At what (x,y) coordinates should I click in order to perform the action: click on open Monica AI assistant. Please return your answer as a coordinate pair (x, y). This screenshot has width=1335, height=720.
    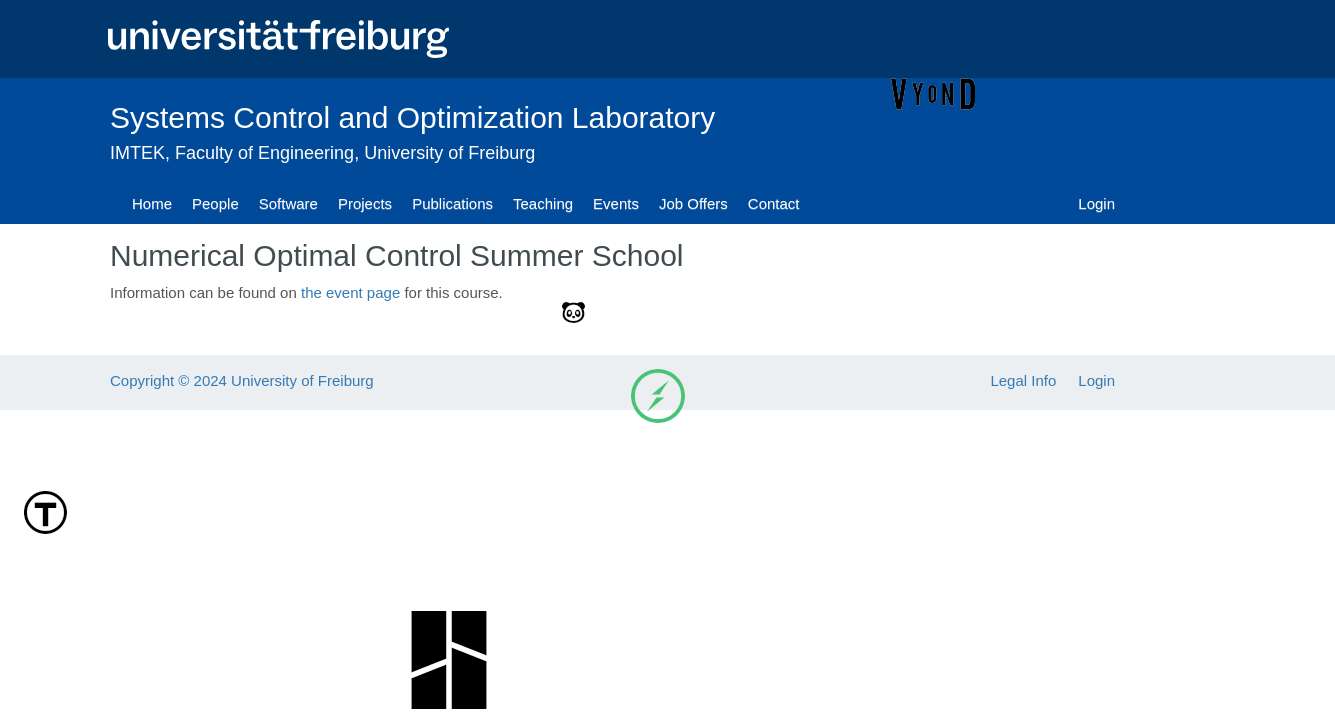
    Looking at the image, I should click on (573, 312).